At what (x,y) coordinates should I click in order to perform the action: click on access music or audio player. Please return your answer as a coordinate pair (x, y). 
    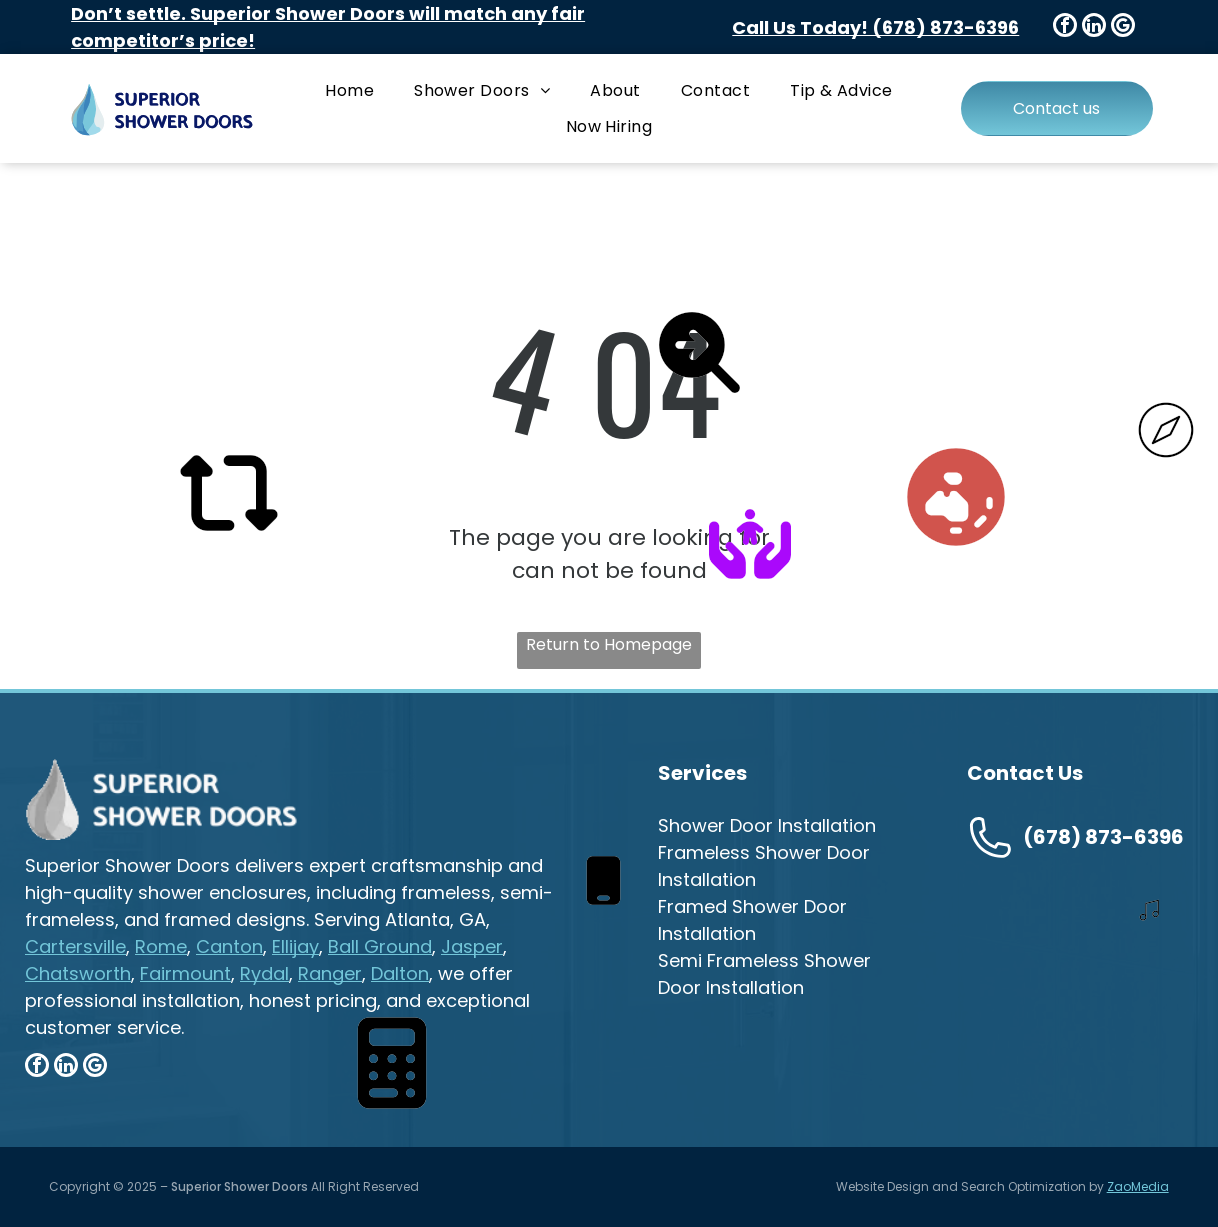
    Looking at the image, I should click on (1150, 910).